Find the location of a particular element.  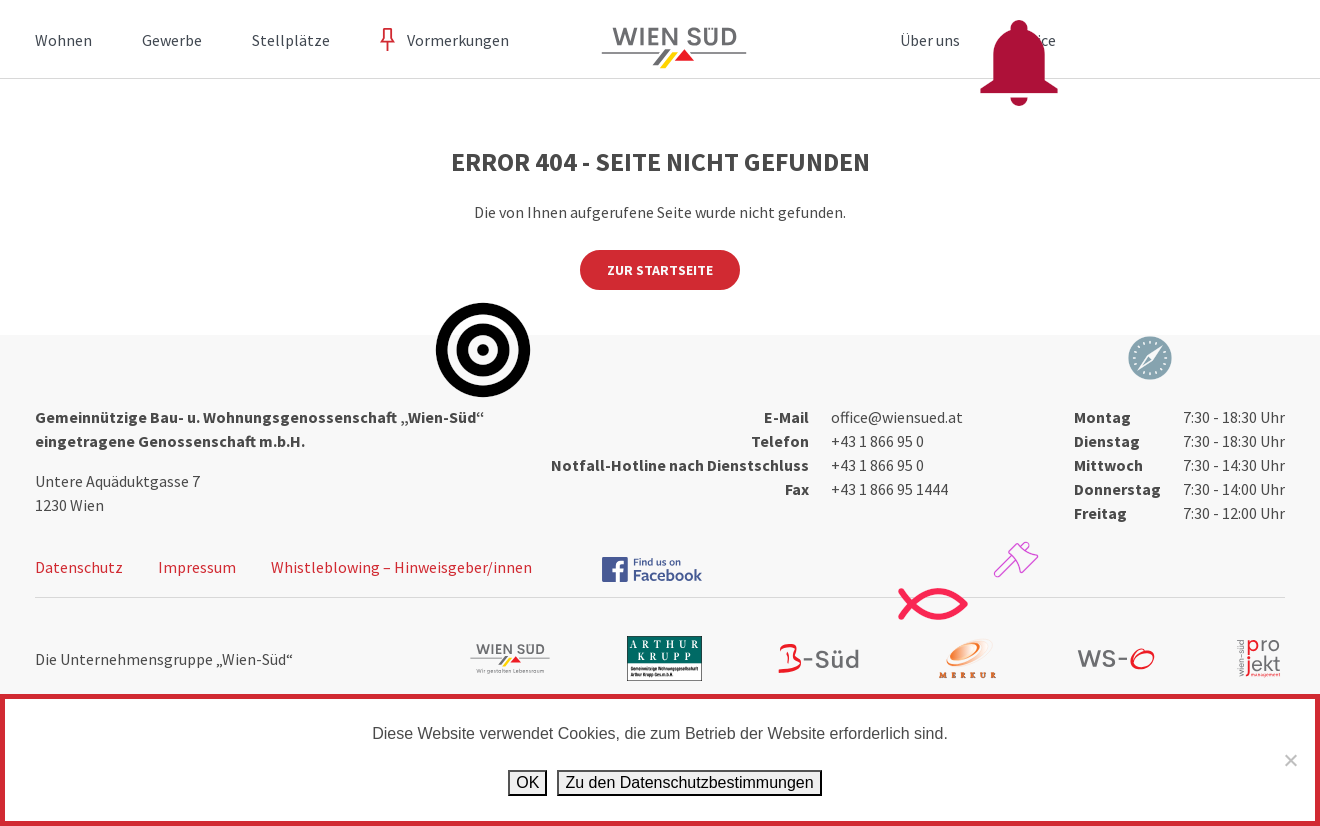

ichthys or christian fish symbol is located at coordinates (933, 604).